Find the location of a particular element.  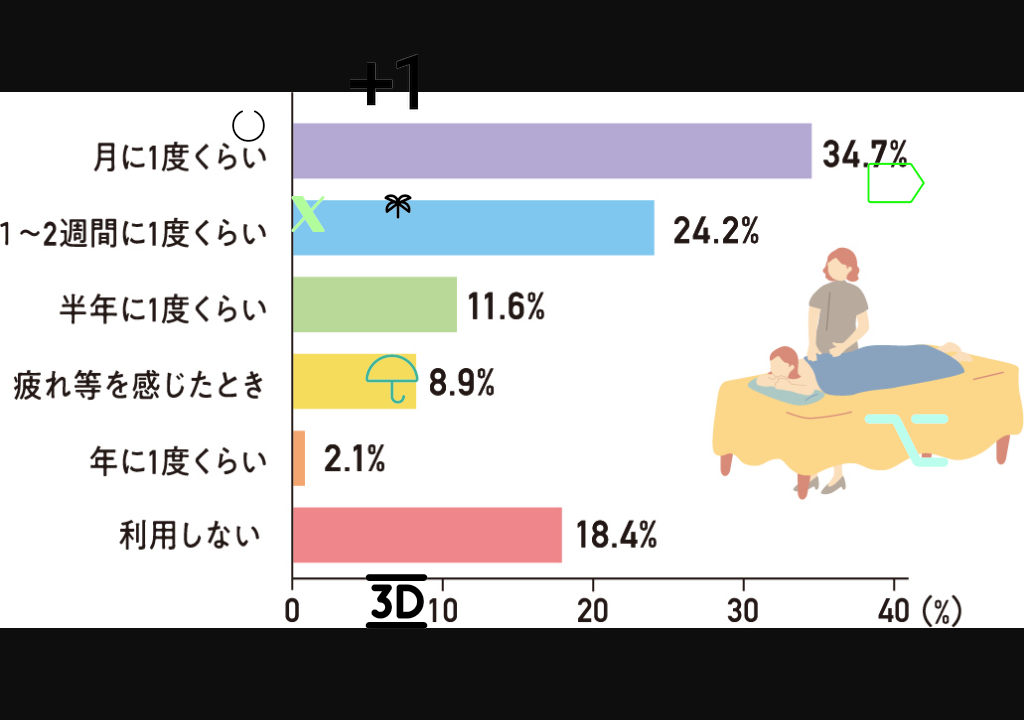

indicates a tropical or vacation-related category is located at coordinates (398, 206).